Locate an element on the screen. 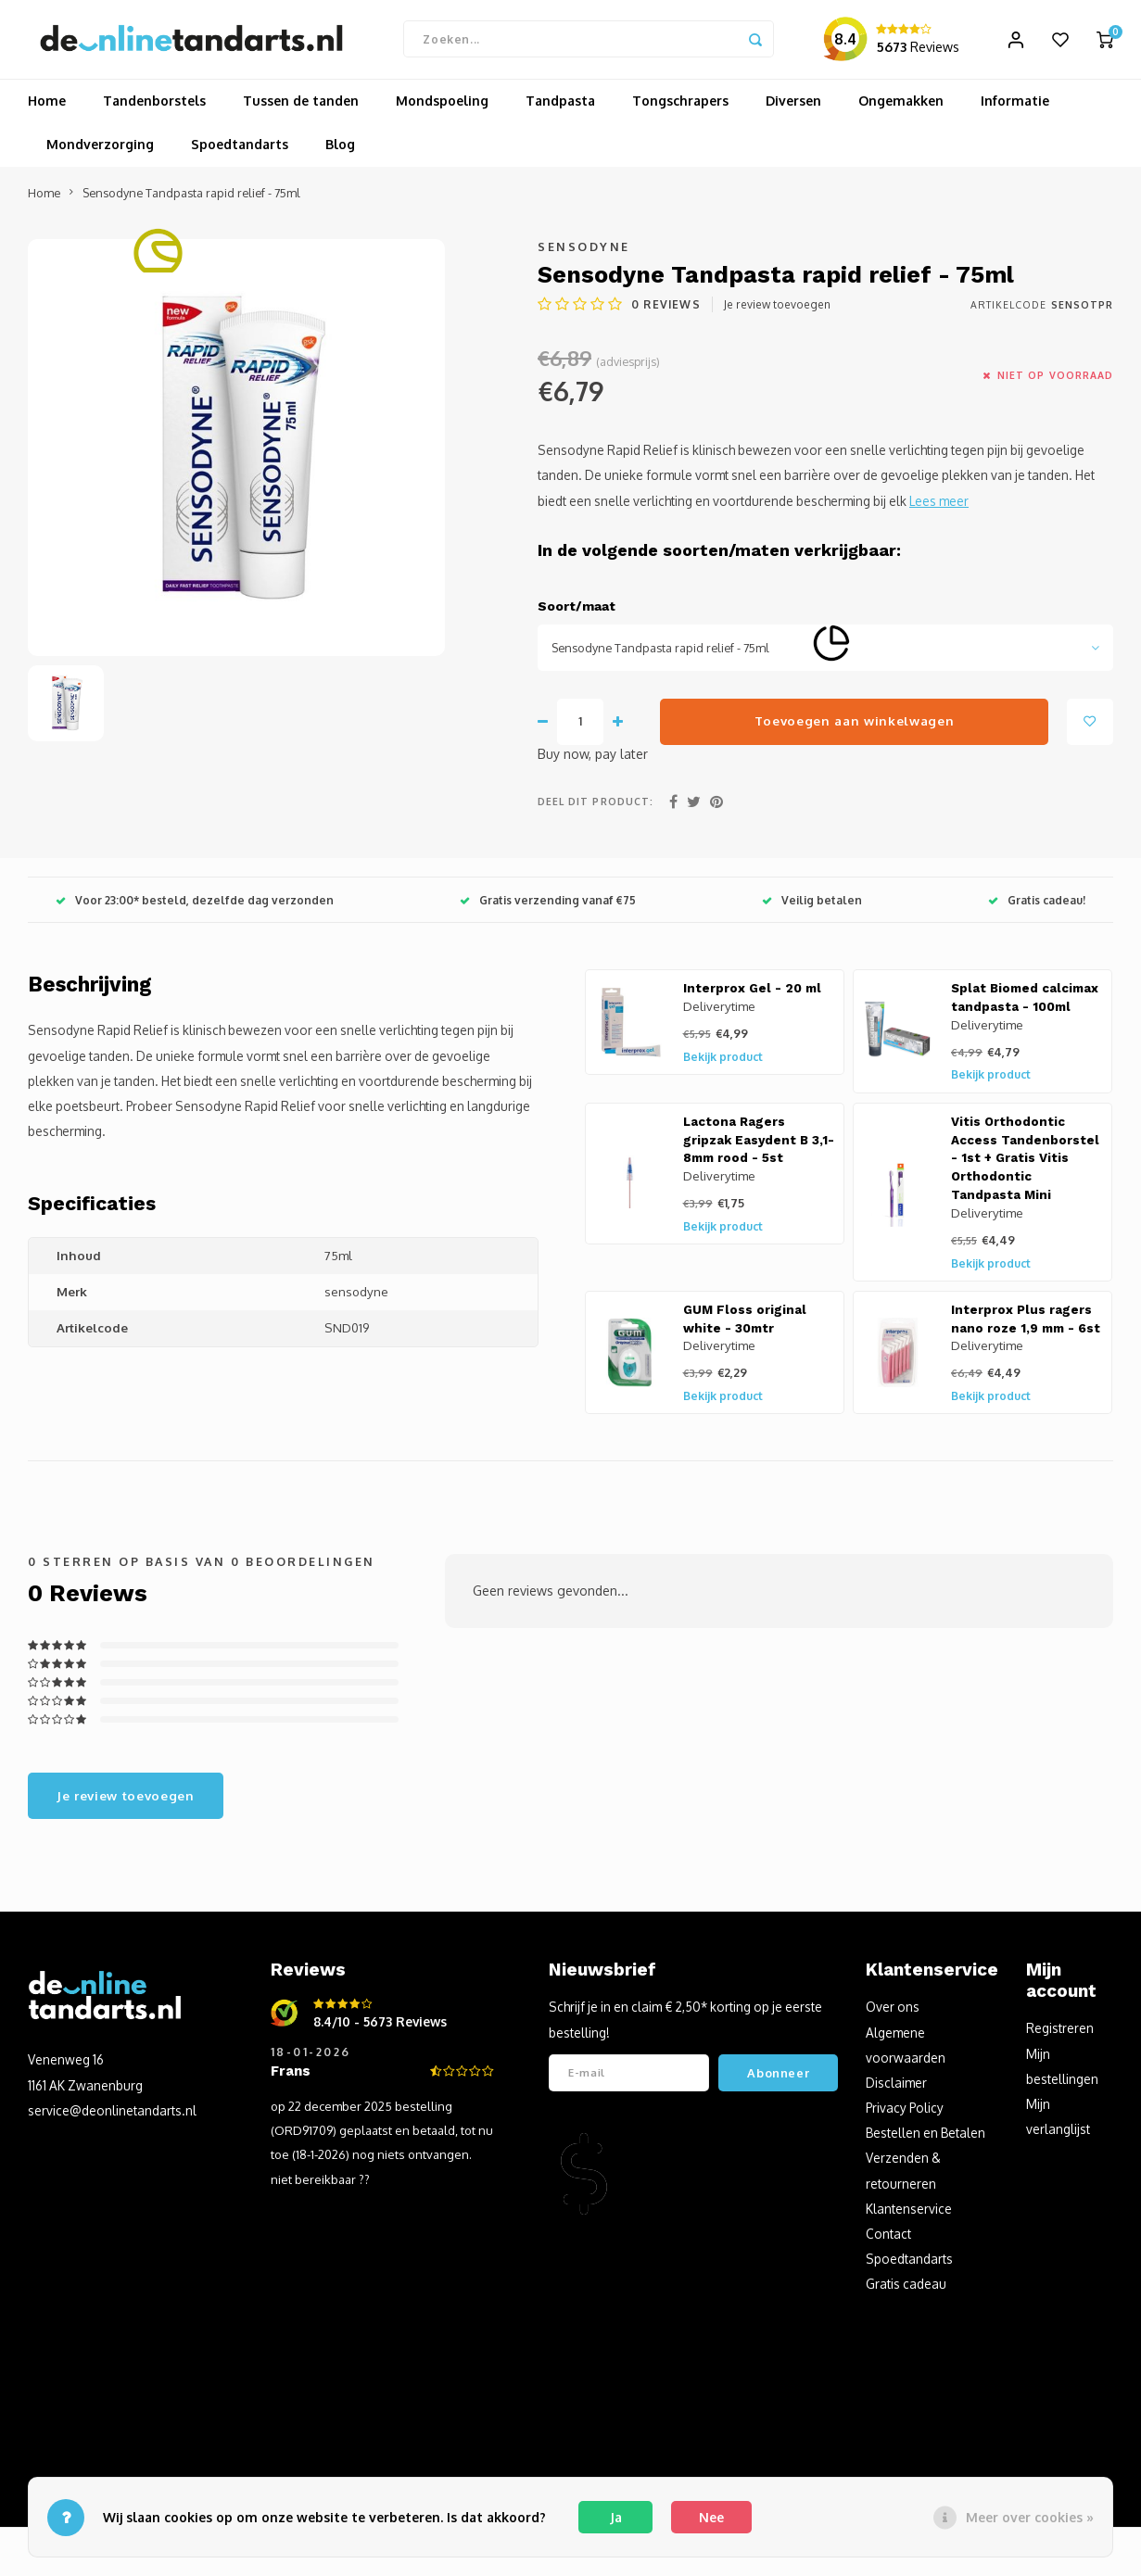 Image resolution: width=1141 pixels, height=2576 pixels. view analytics breakdown is located at coordinates (831, 643).